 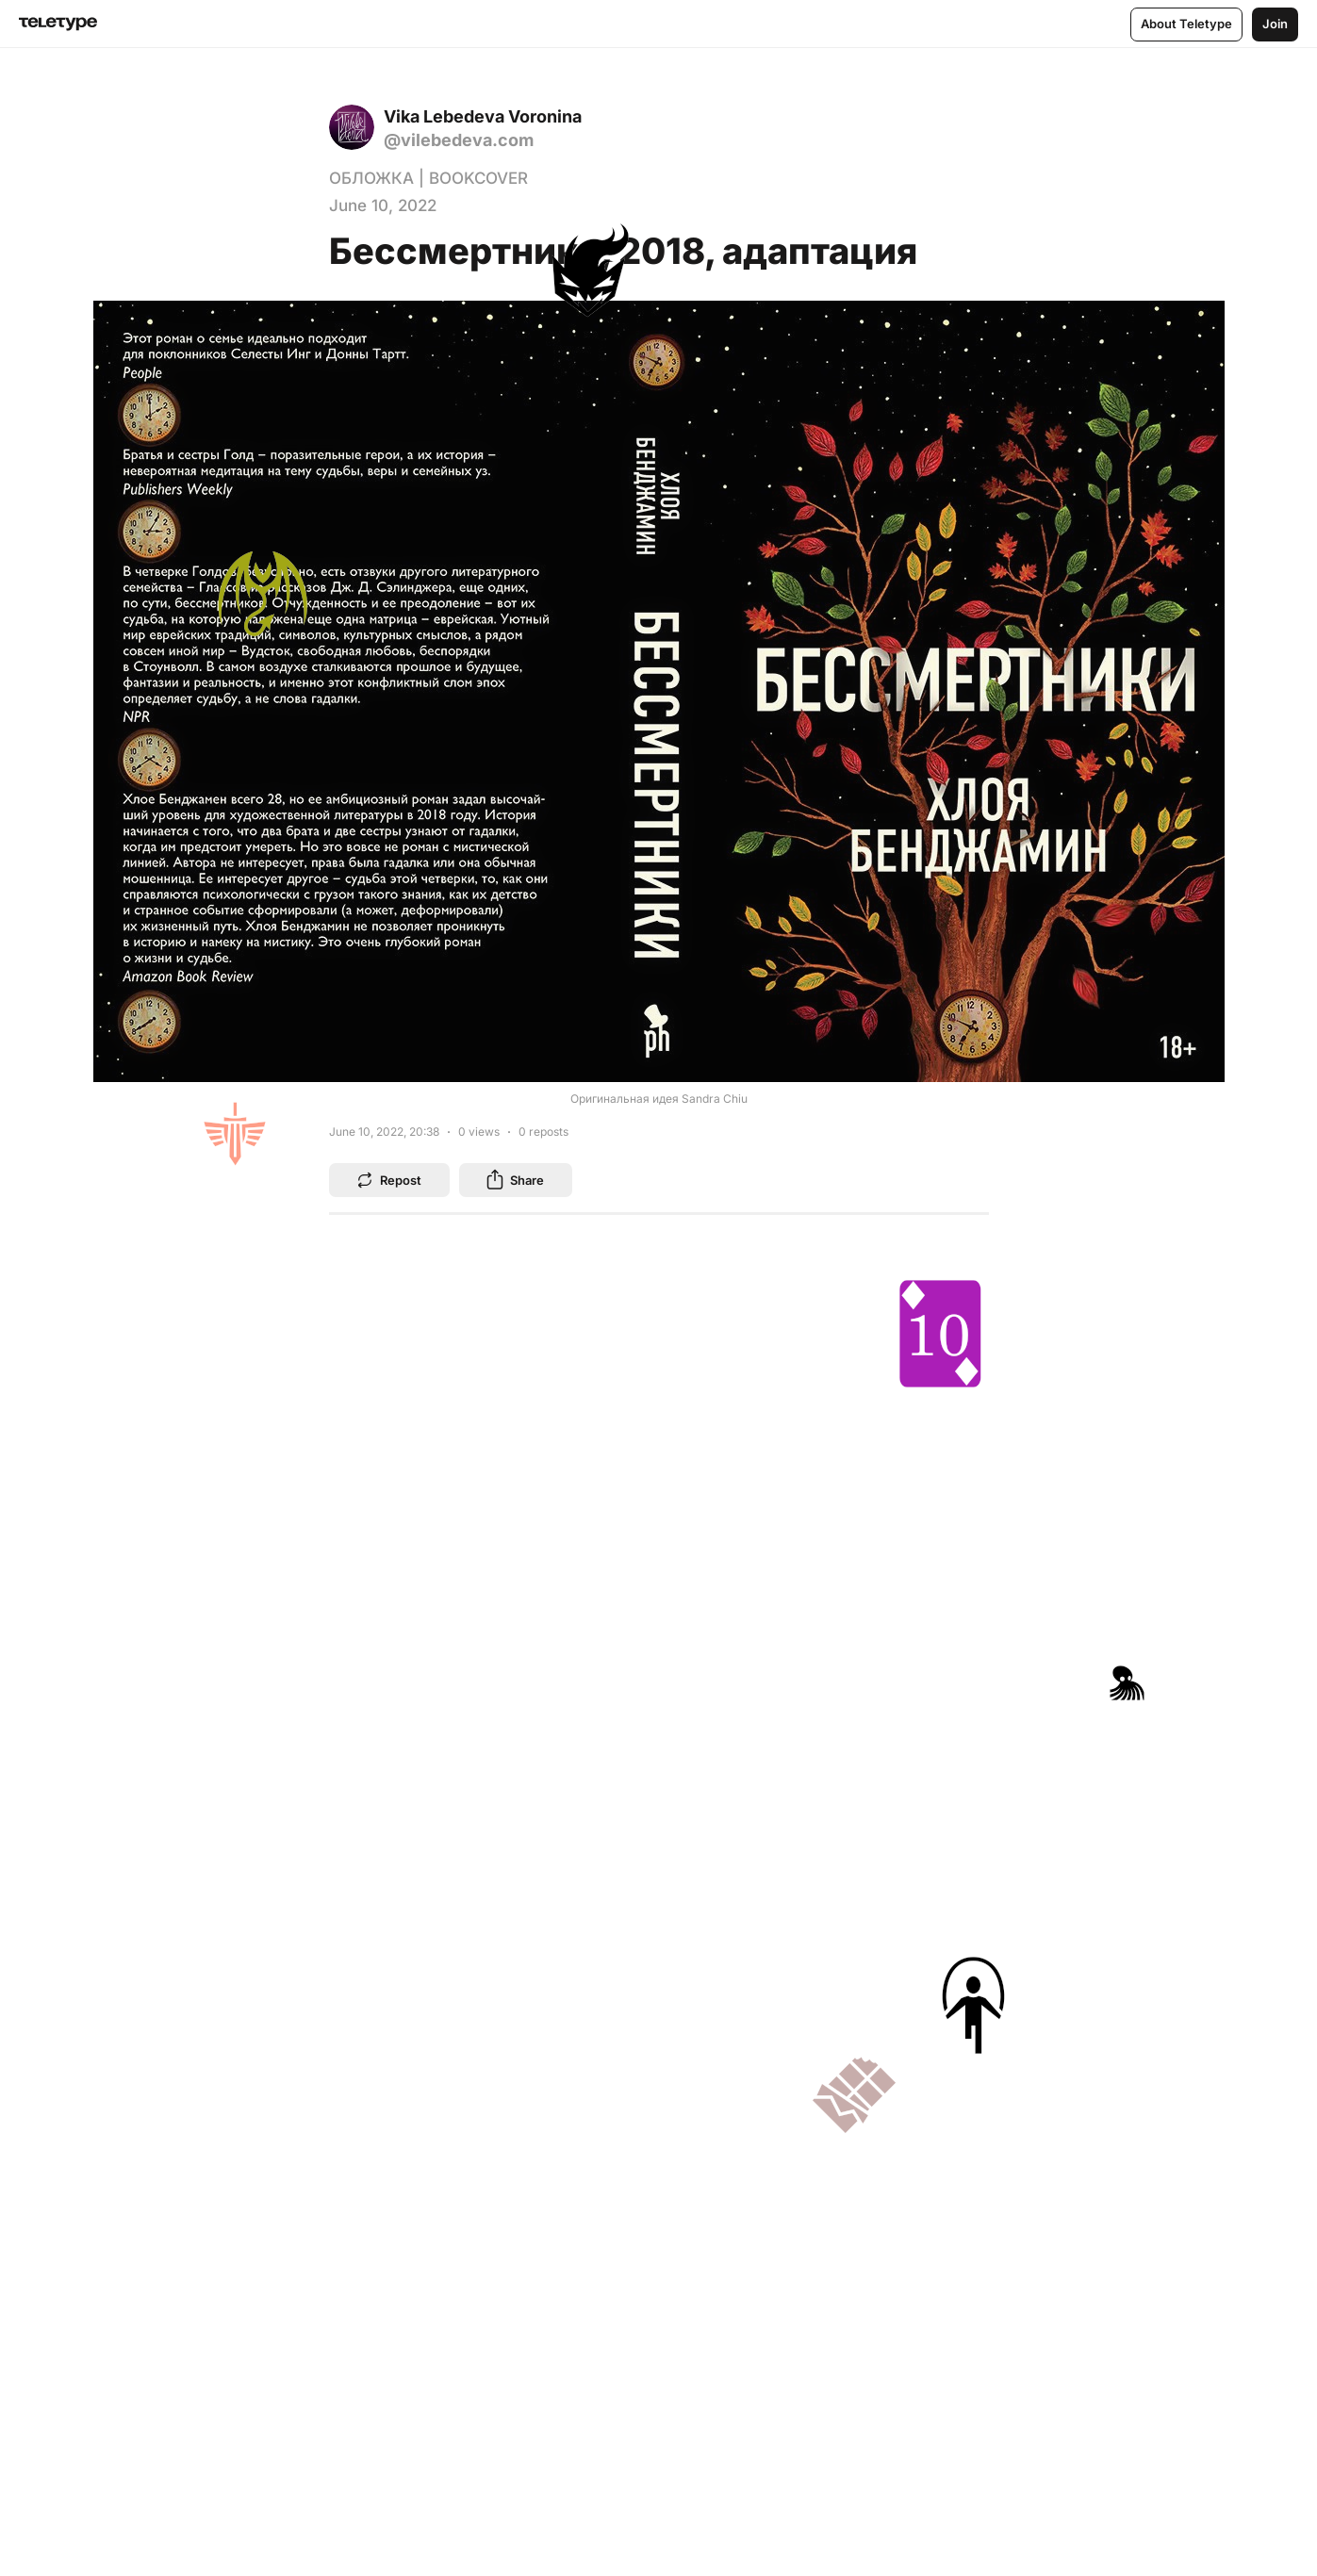 What do you see at coordinates (587, 270) in the screenshot?
I see `spirit or soul character in a game interface` at bounding box center [587, 270].